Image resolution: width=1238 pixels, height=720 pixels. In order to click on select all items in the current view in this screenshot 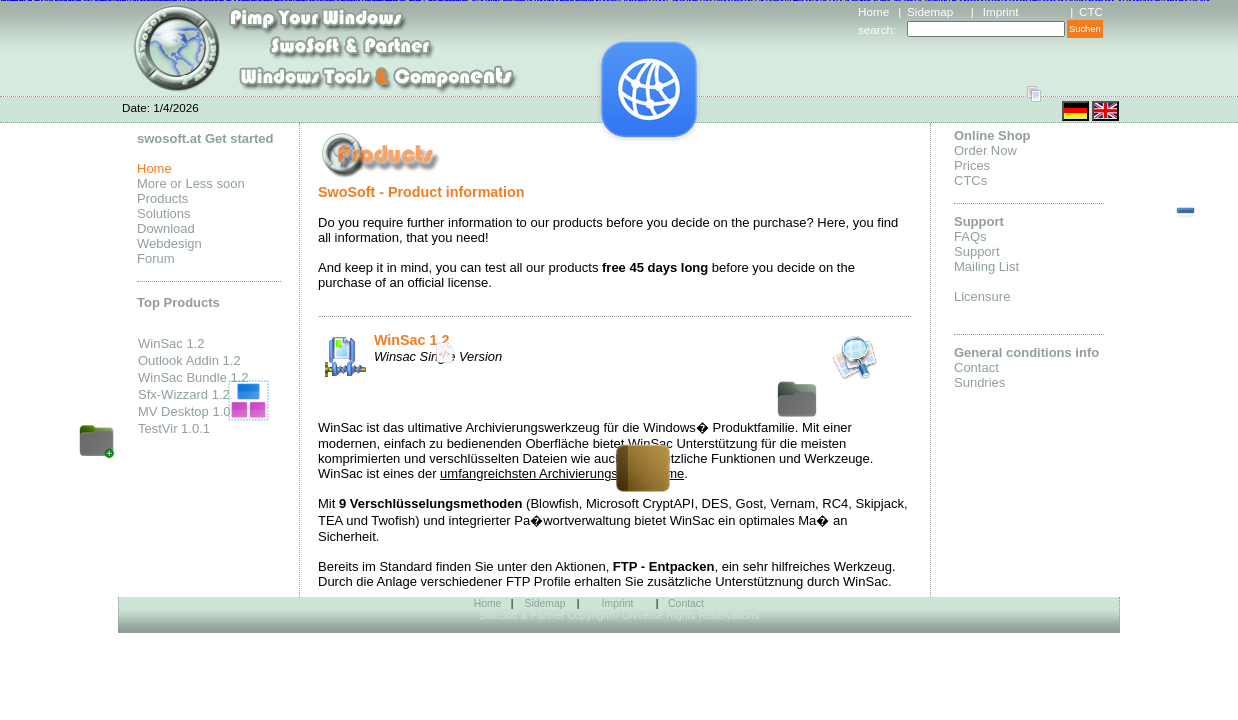, I will do `click(248, 400)`.